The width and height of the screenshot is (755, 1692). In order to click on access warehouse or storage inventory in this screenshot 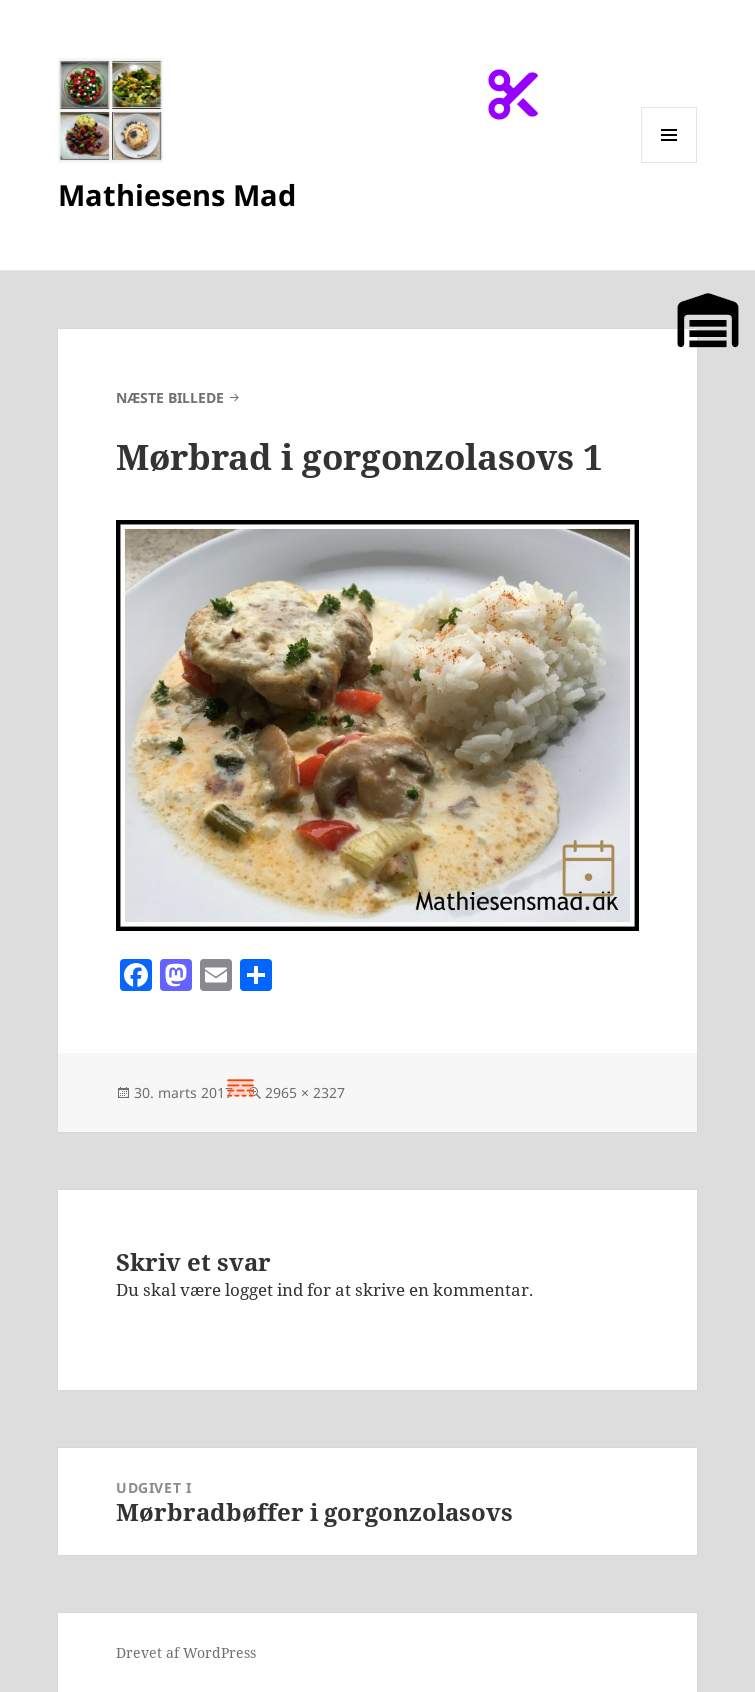, I will do `click(708, 320)`.